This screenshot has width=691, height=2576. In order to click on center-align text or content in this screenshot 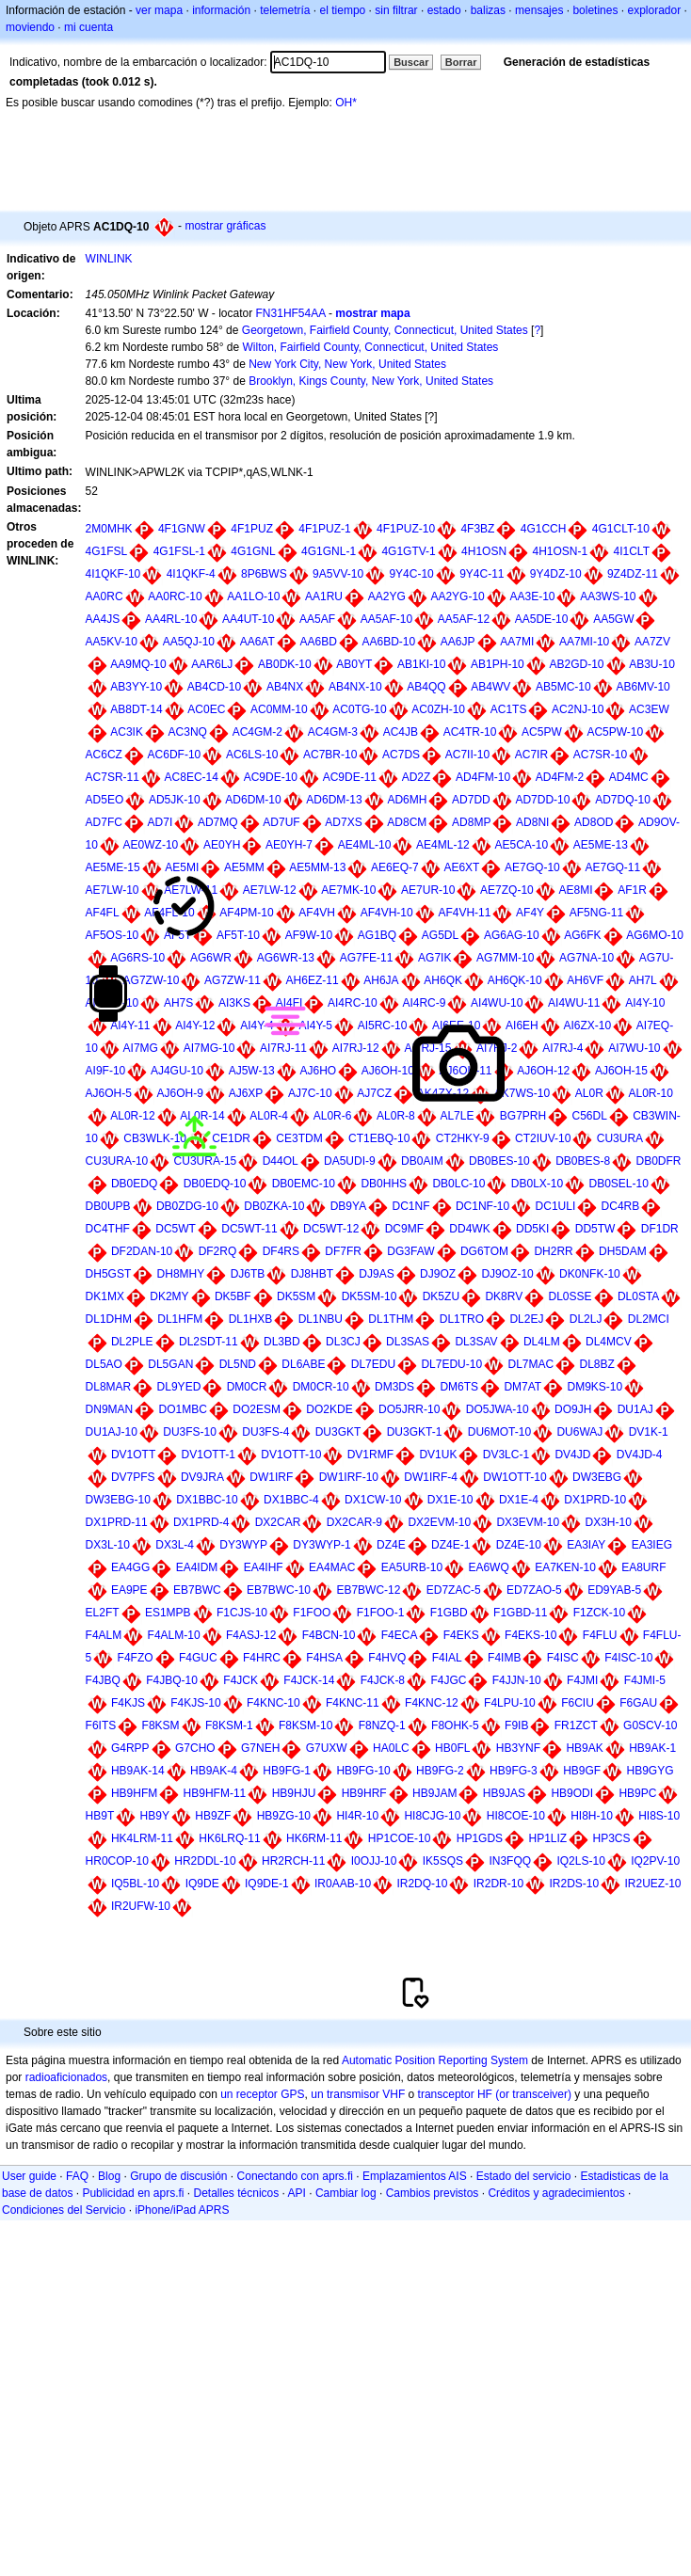, I will do `click(285, 1021)`.